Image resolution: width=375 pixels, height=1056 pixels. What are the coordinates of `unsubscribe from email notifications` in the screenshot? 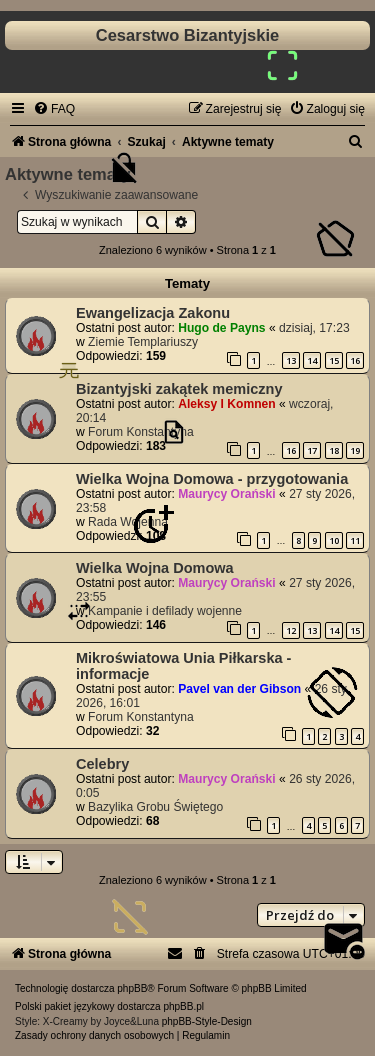 It's located at (343, 942).